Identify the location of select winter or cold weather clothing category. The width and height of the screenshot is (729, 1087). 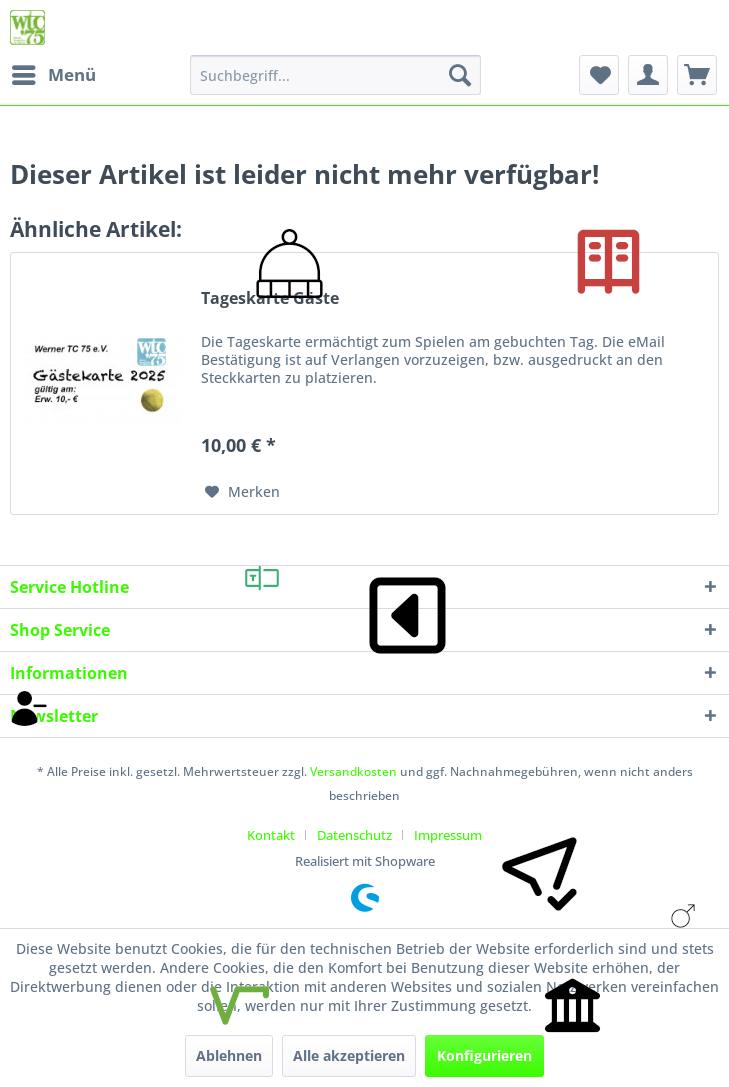
(289, 267).